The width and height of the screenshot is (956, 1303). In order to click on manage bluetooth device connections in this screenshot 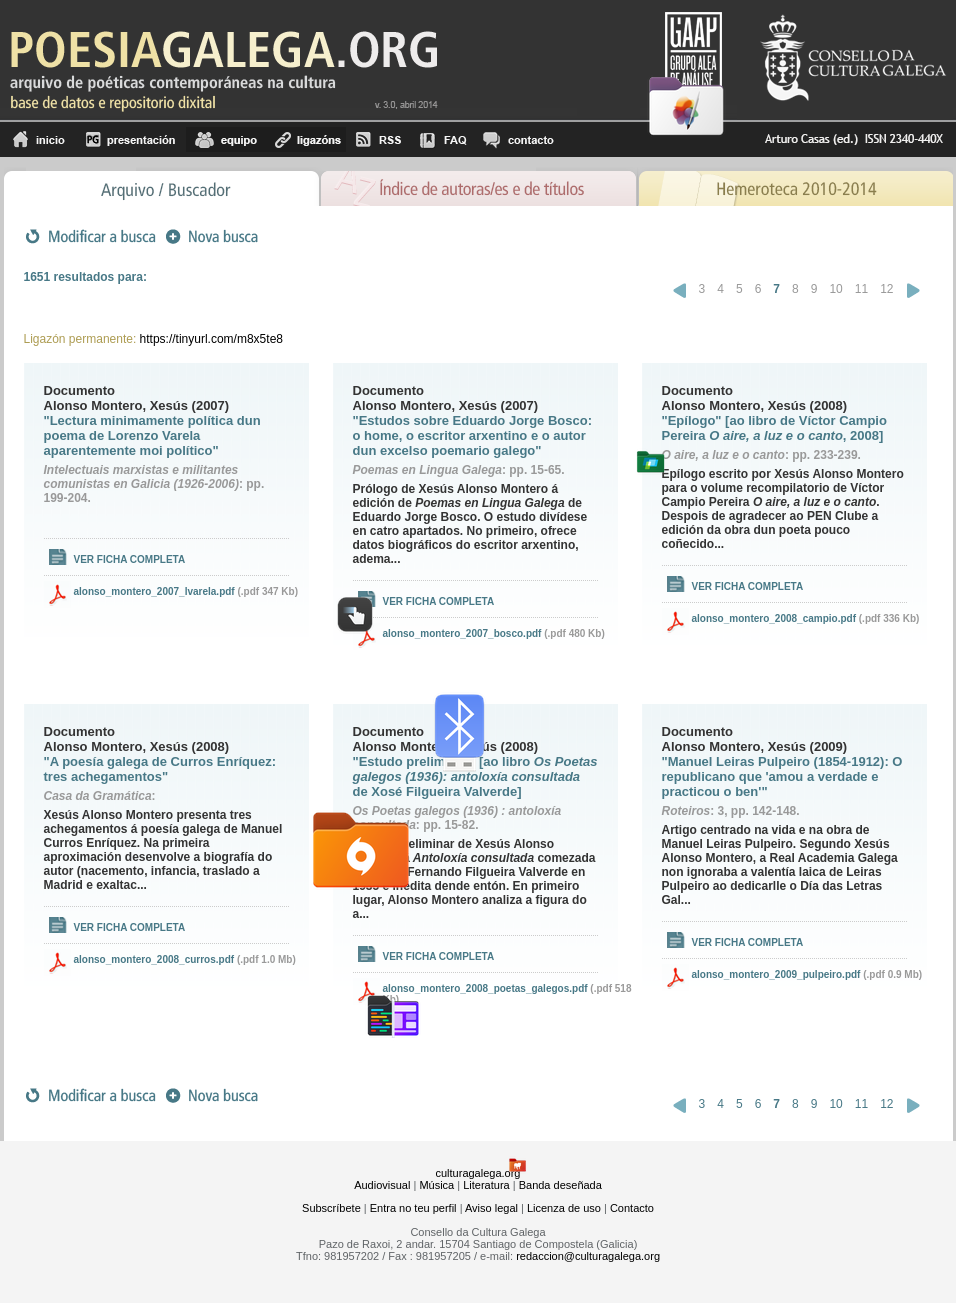, I will do `click(459, 732)`.